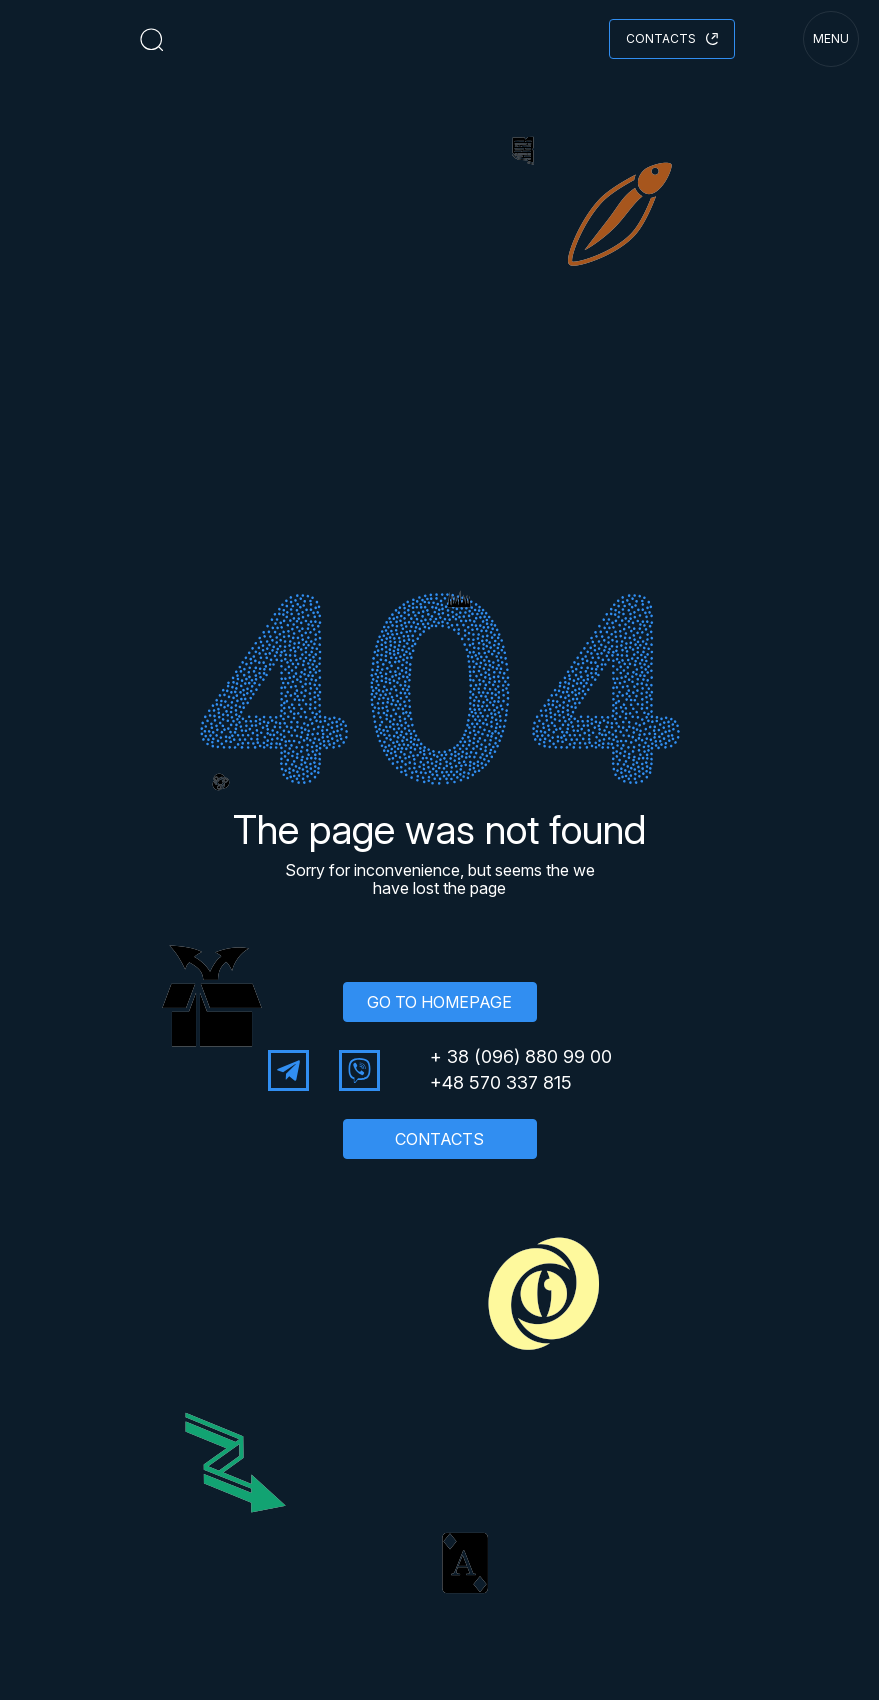 Image resolution: width=879 pixels, height=1700 pixels. Describe the element at coordinates (212, 996) in the screenshot. I see `unpack or open a delivery` at that location.